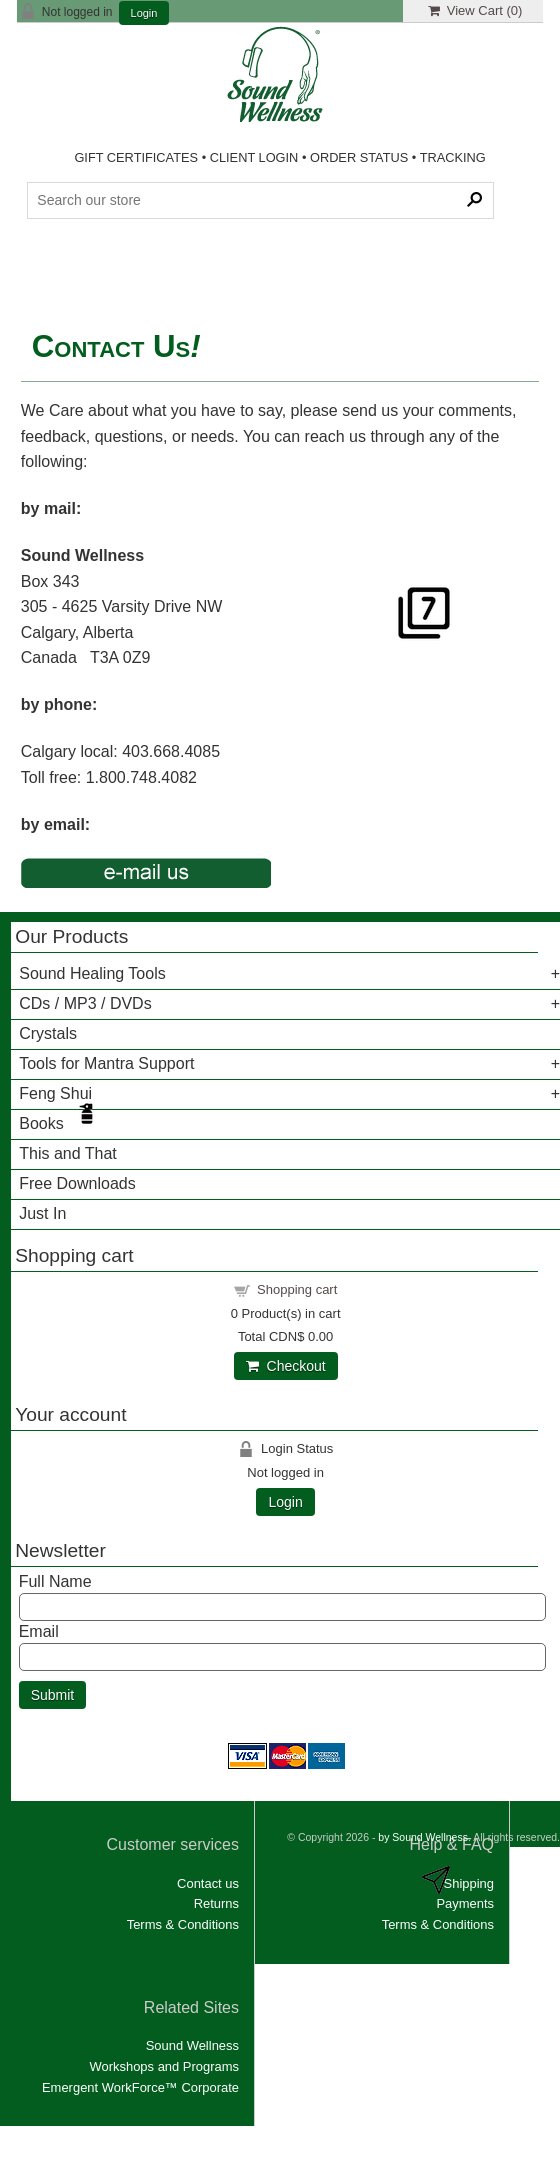 The height and width of the screenshot is (2183, 560). I want to click on send a message, so click(436, 1880).